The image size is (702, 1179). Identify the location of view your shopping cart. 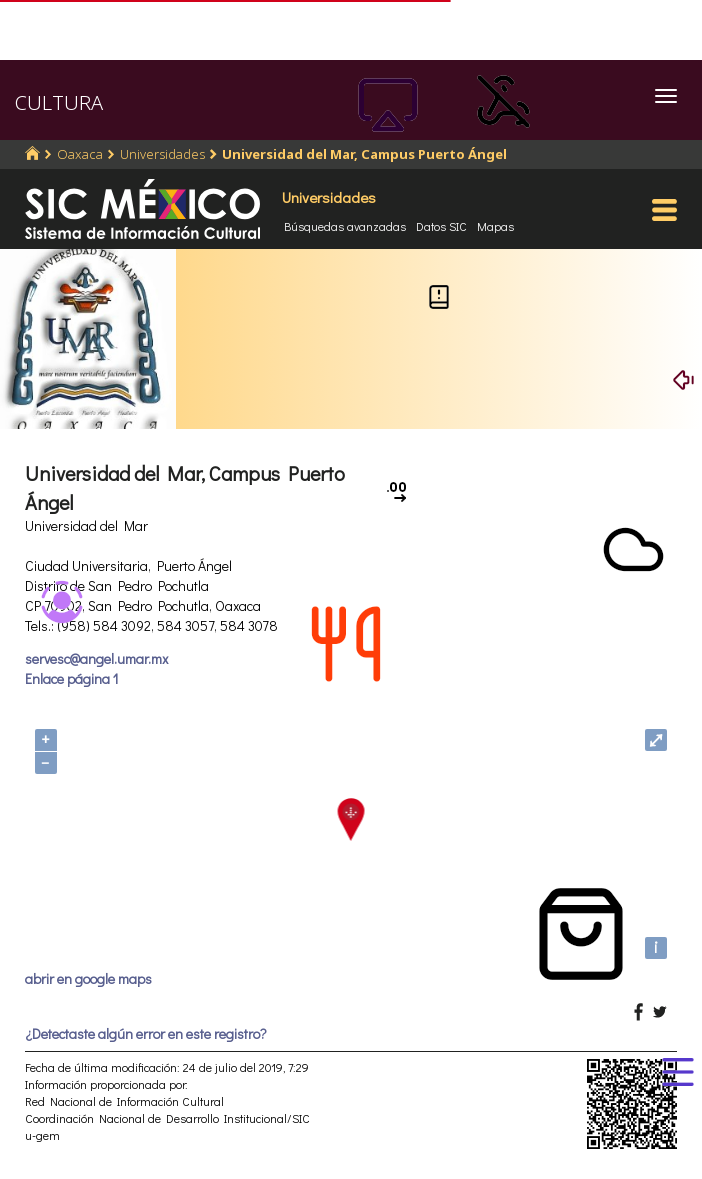
(581, 934).